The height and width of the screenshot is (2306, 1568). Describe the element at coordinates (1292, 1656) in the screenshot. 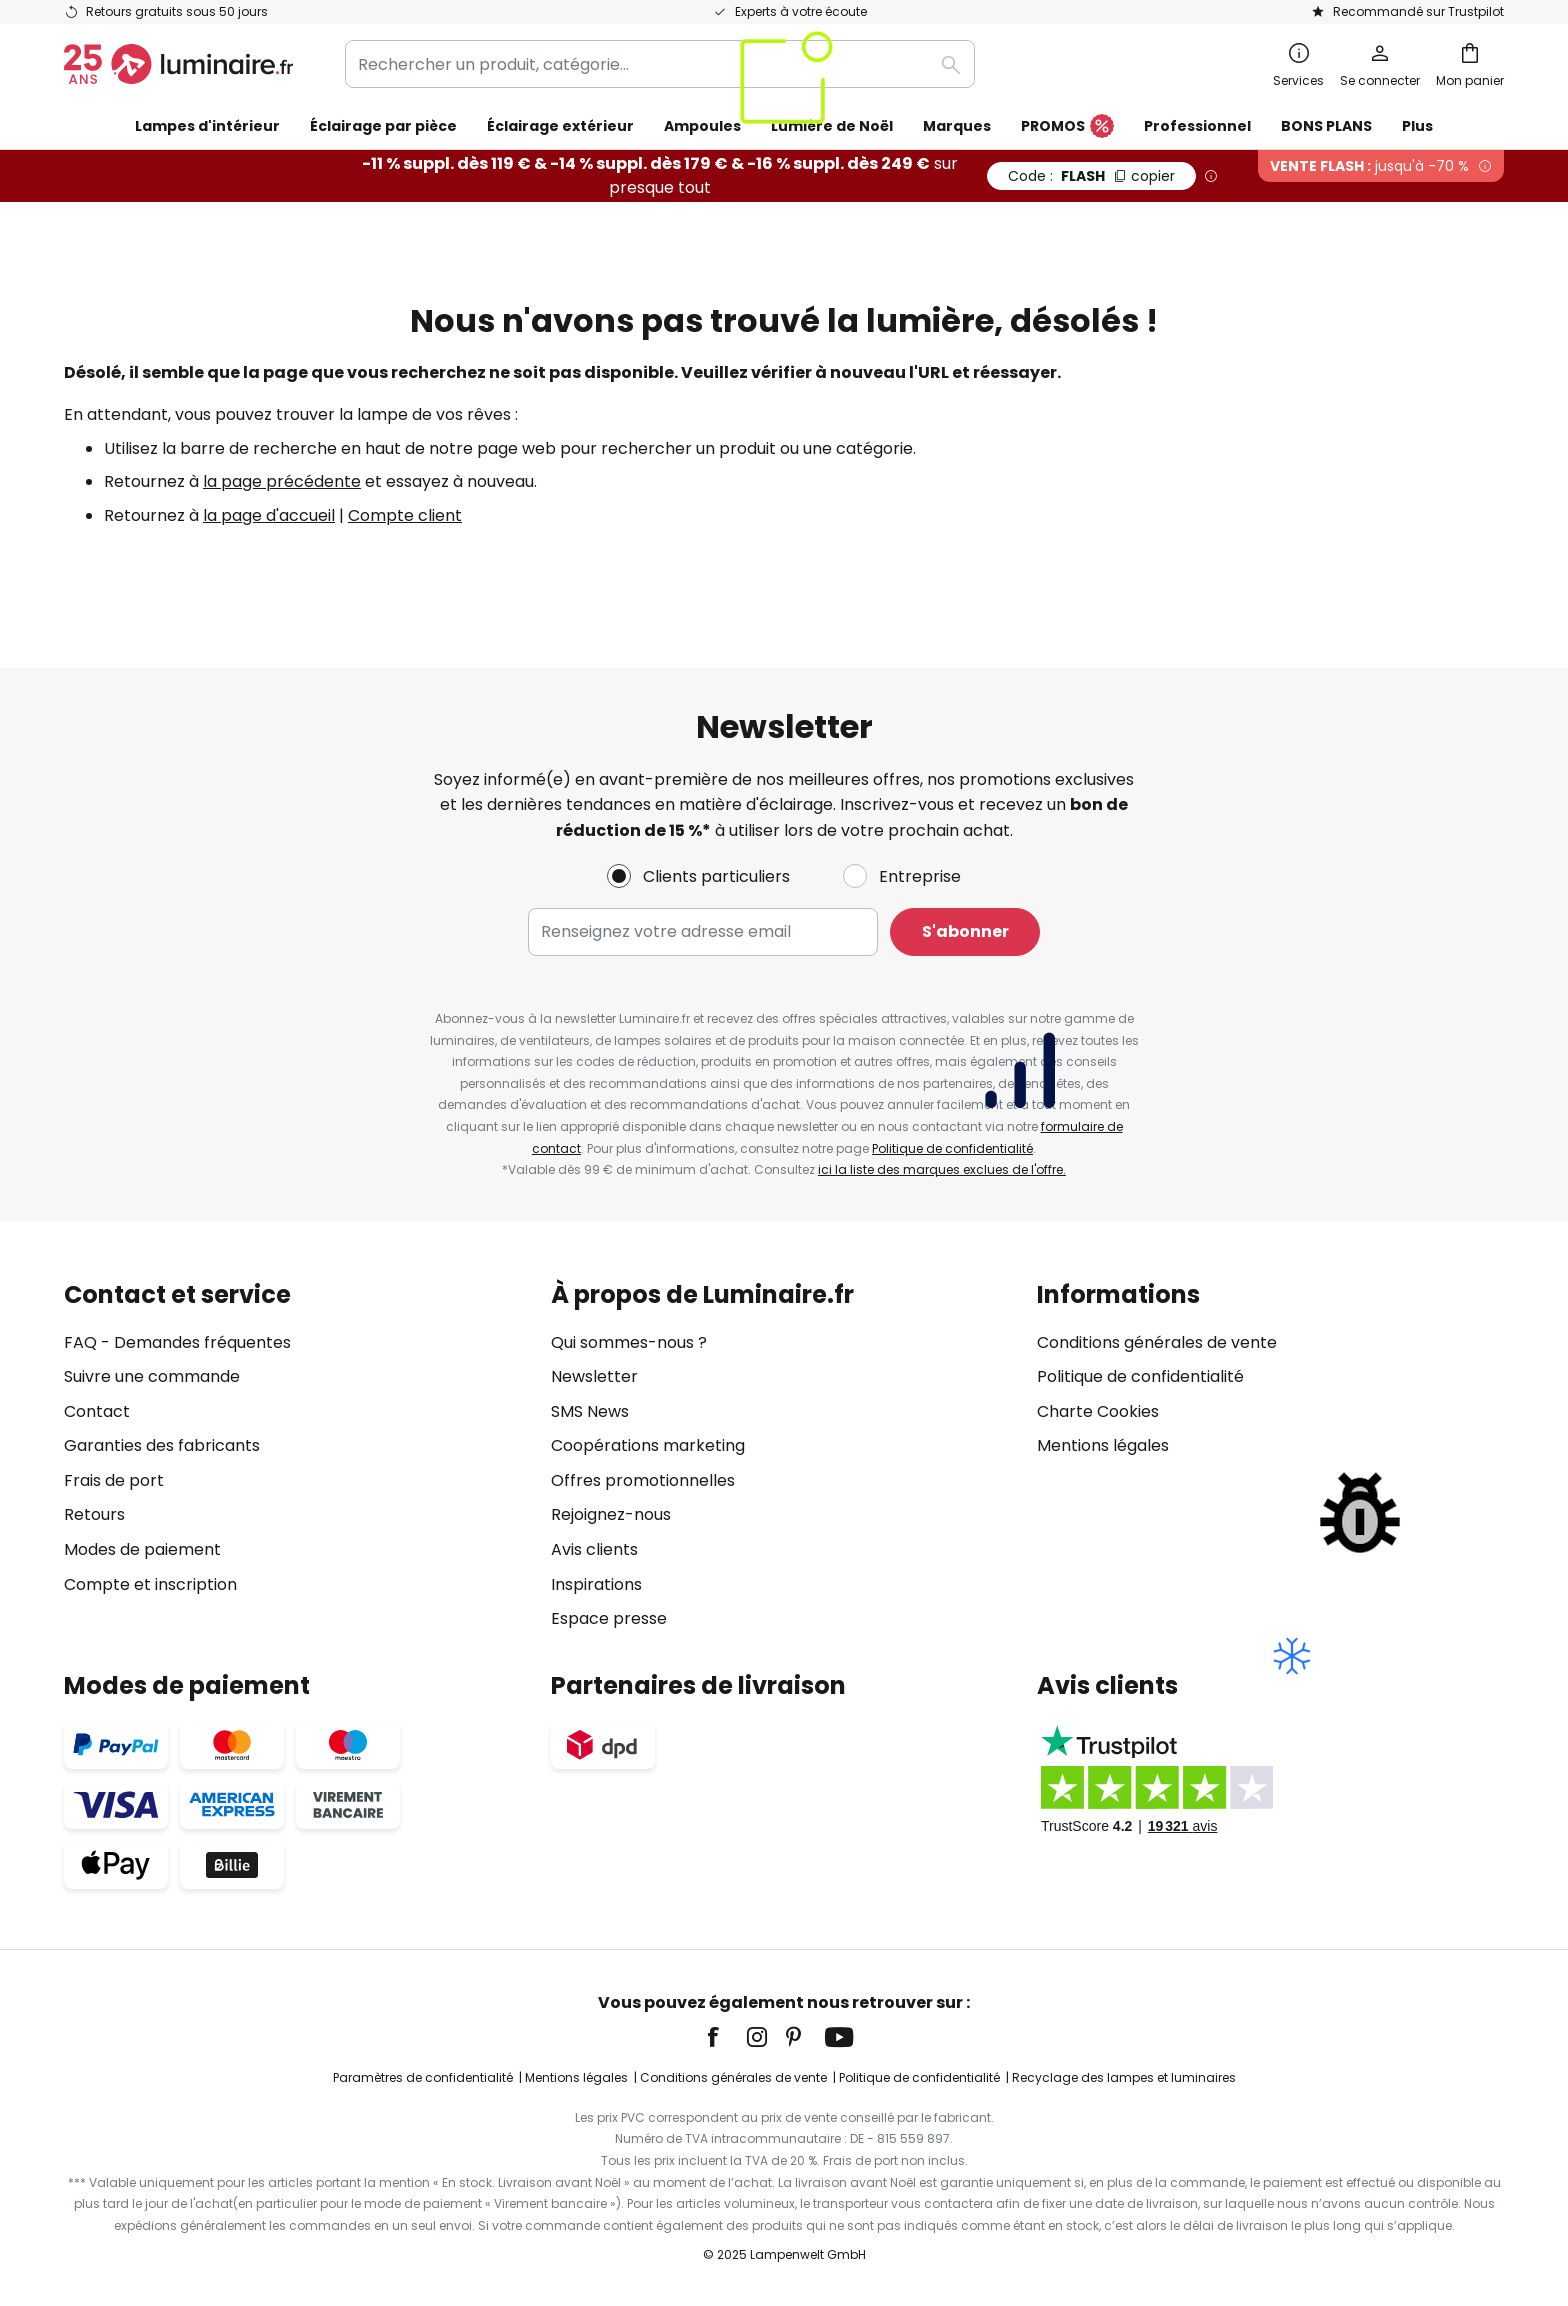

I see `toggle cooling or air conditioning mode` at that location.